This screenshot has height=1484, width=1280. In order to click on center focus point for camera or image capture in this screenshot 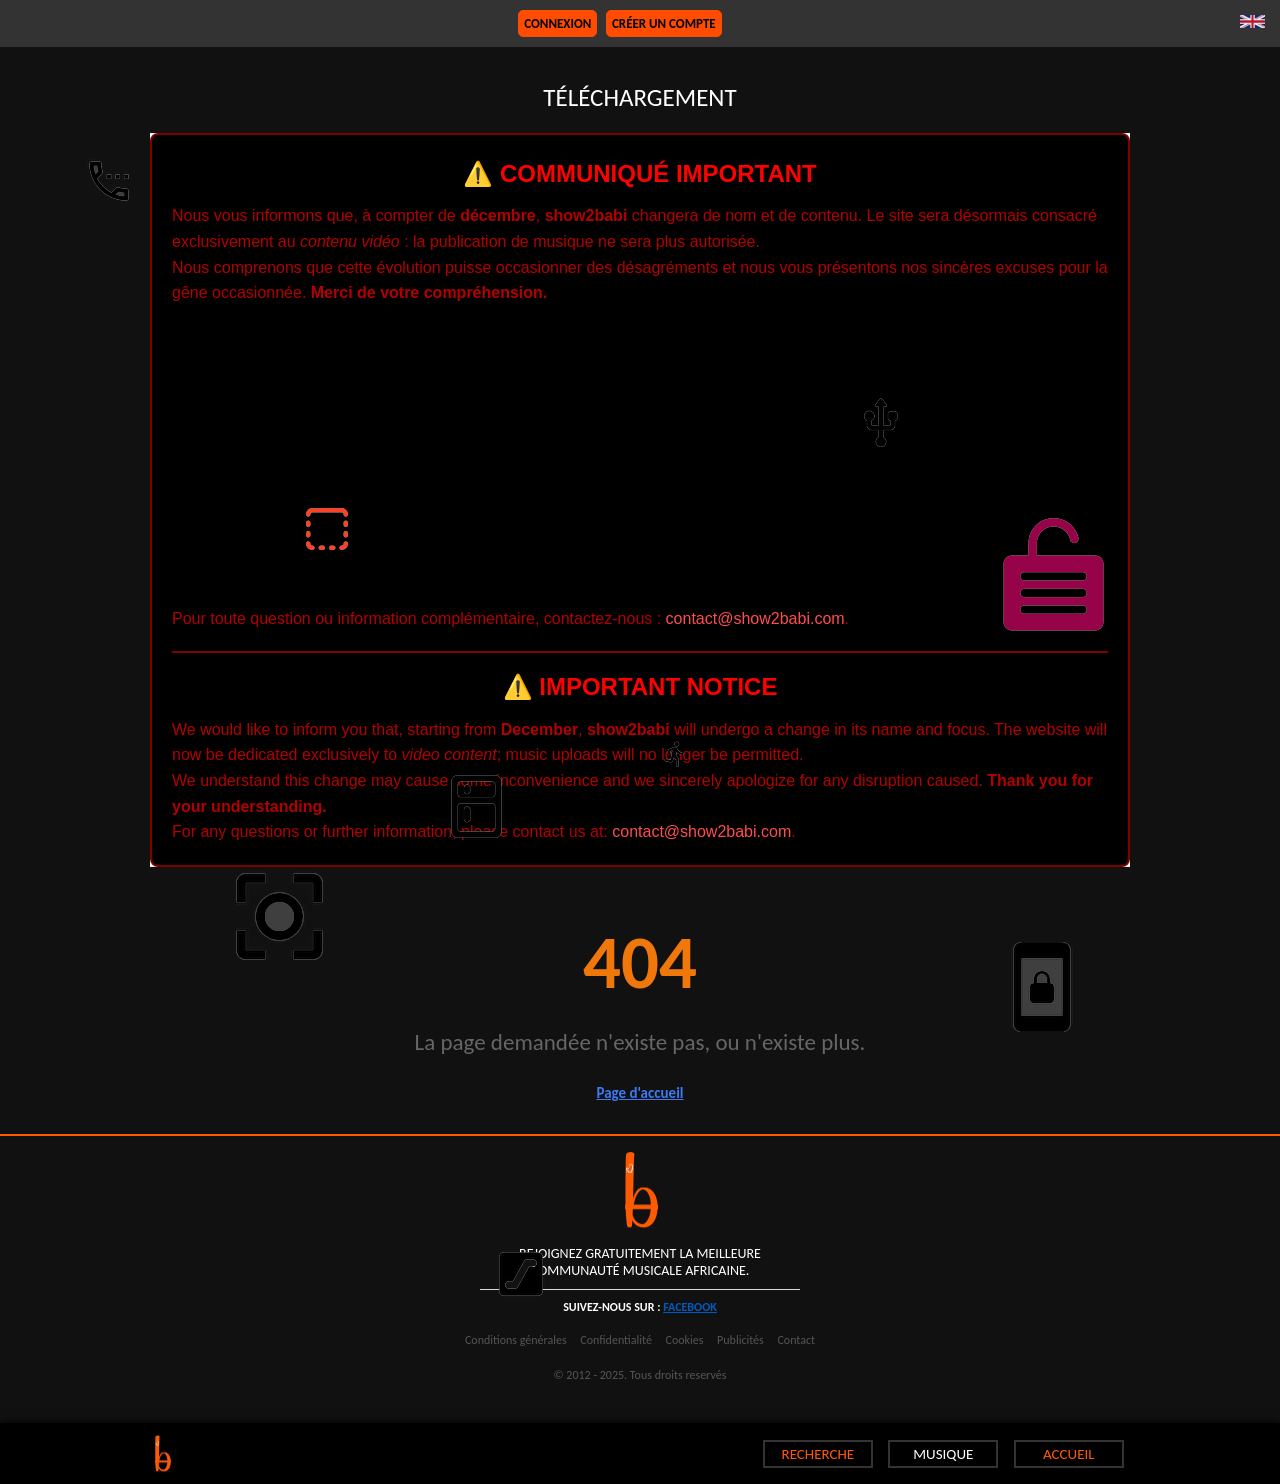, I will do `click(279, 916)`.